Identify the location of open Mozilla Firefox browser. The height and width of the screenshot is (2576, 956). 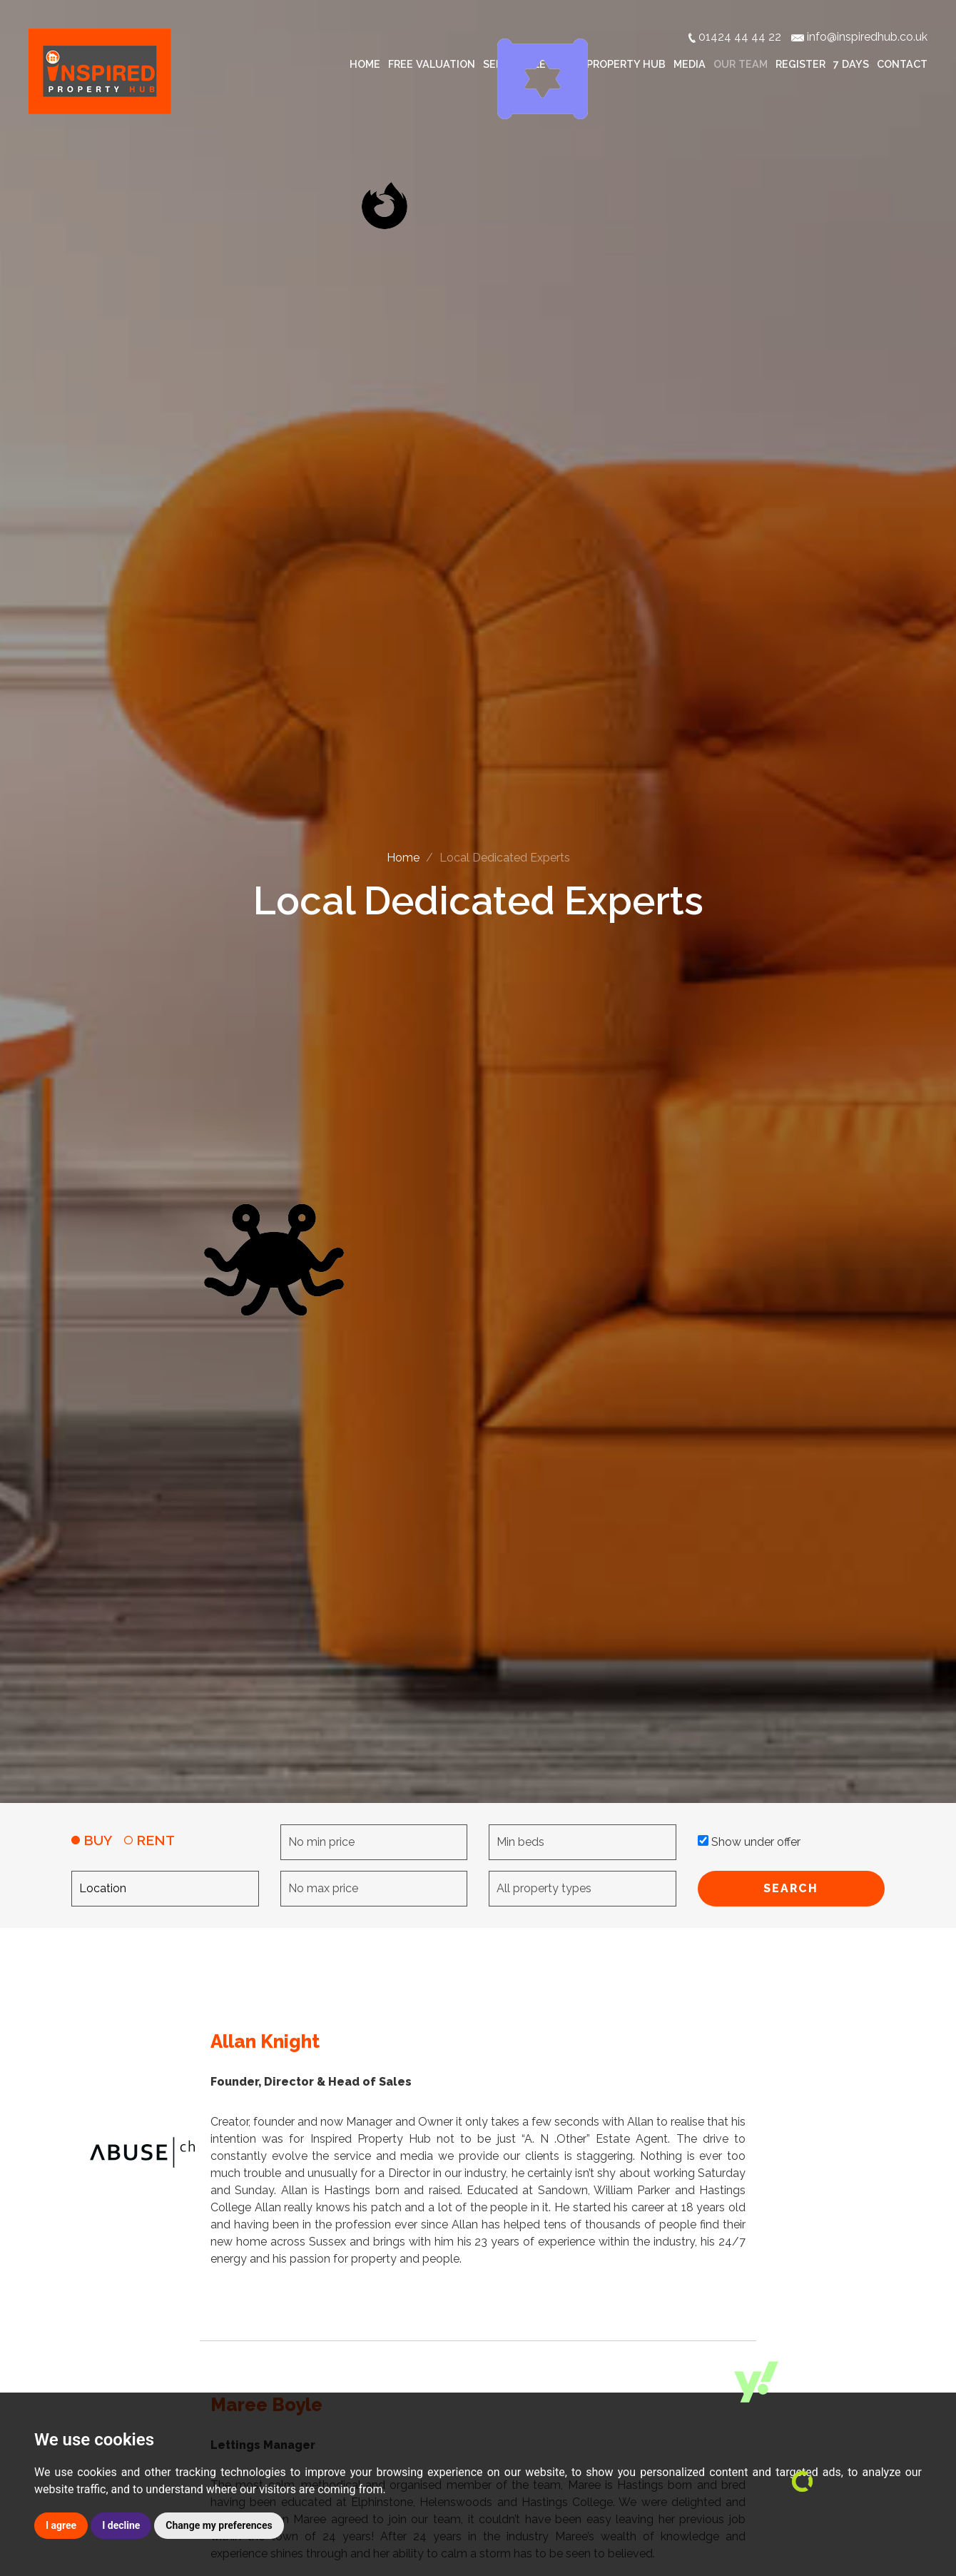
(385, 206).